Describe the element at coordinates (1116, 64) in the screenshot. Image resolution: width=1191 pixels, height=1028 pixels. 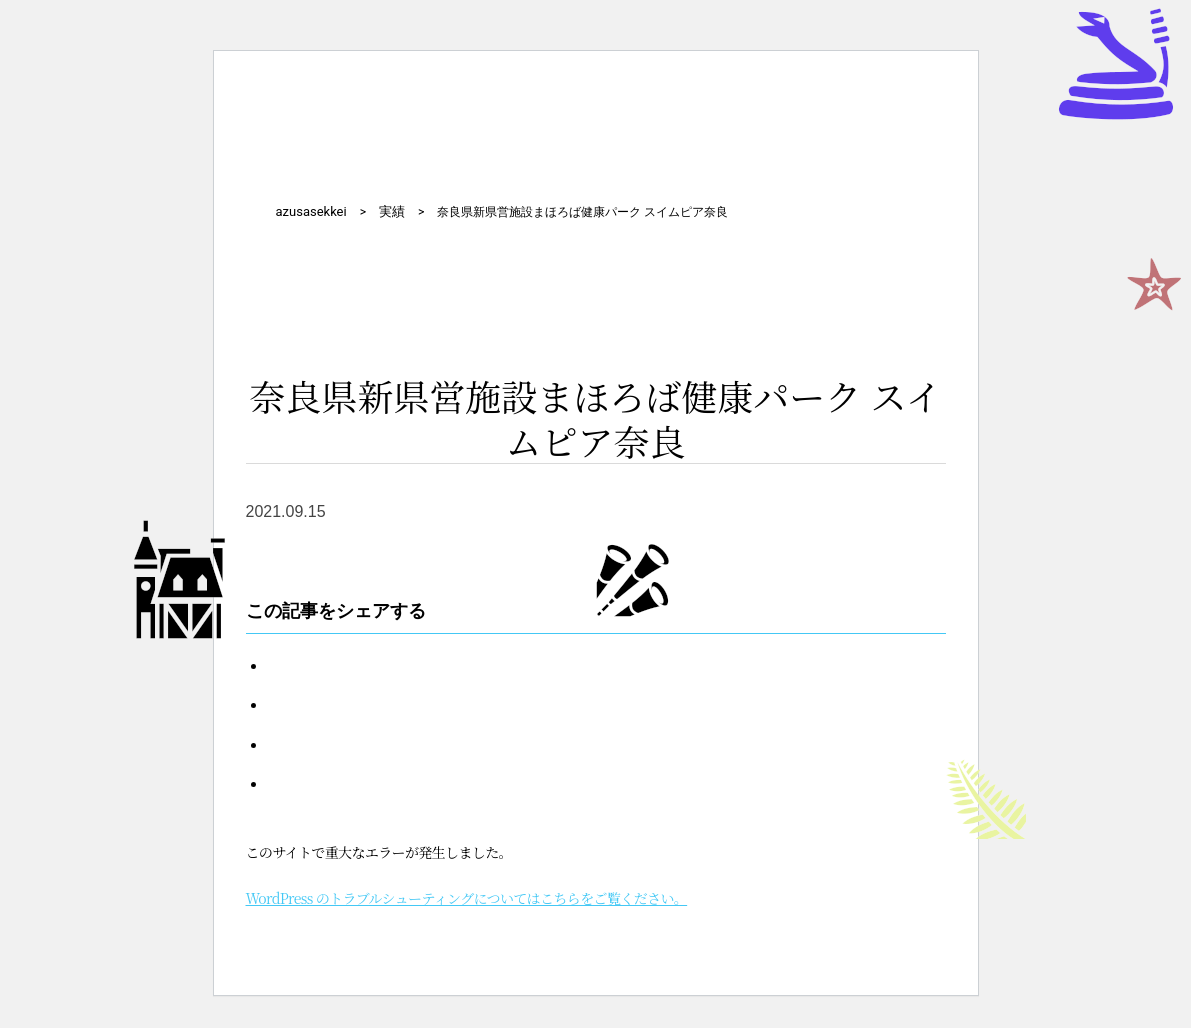
I see `indicates danger or hazard warning` at that location.